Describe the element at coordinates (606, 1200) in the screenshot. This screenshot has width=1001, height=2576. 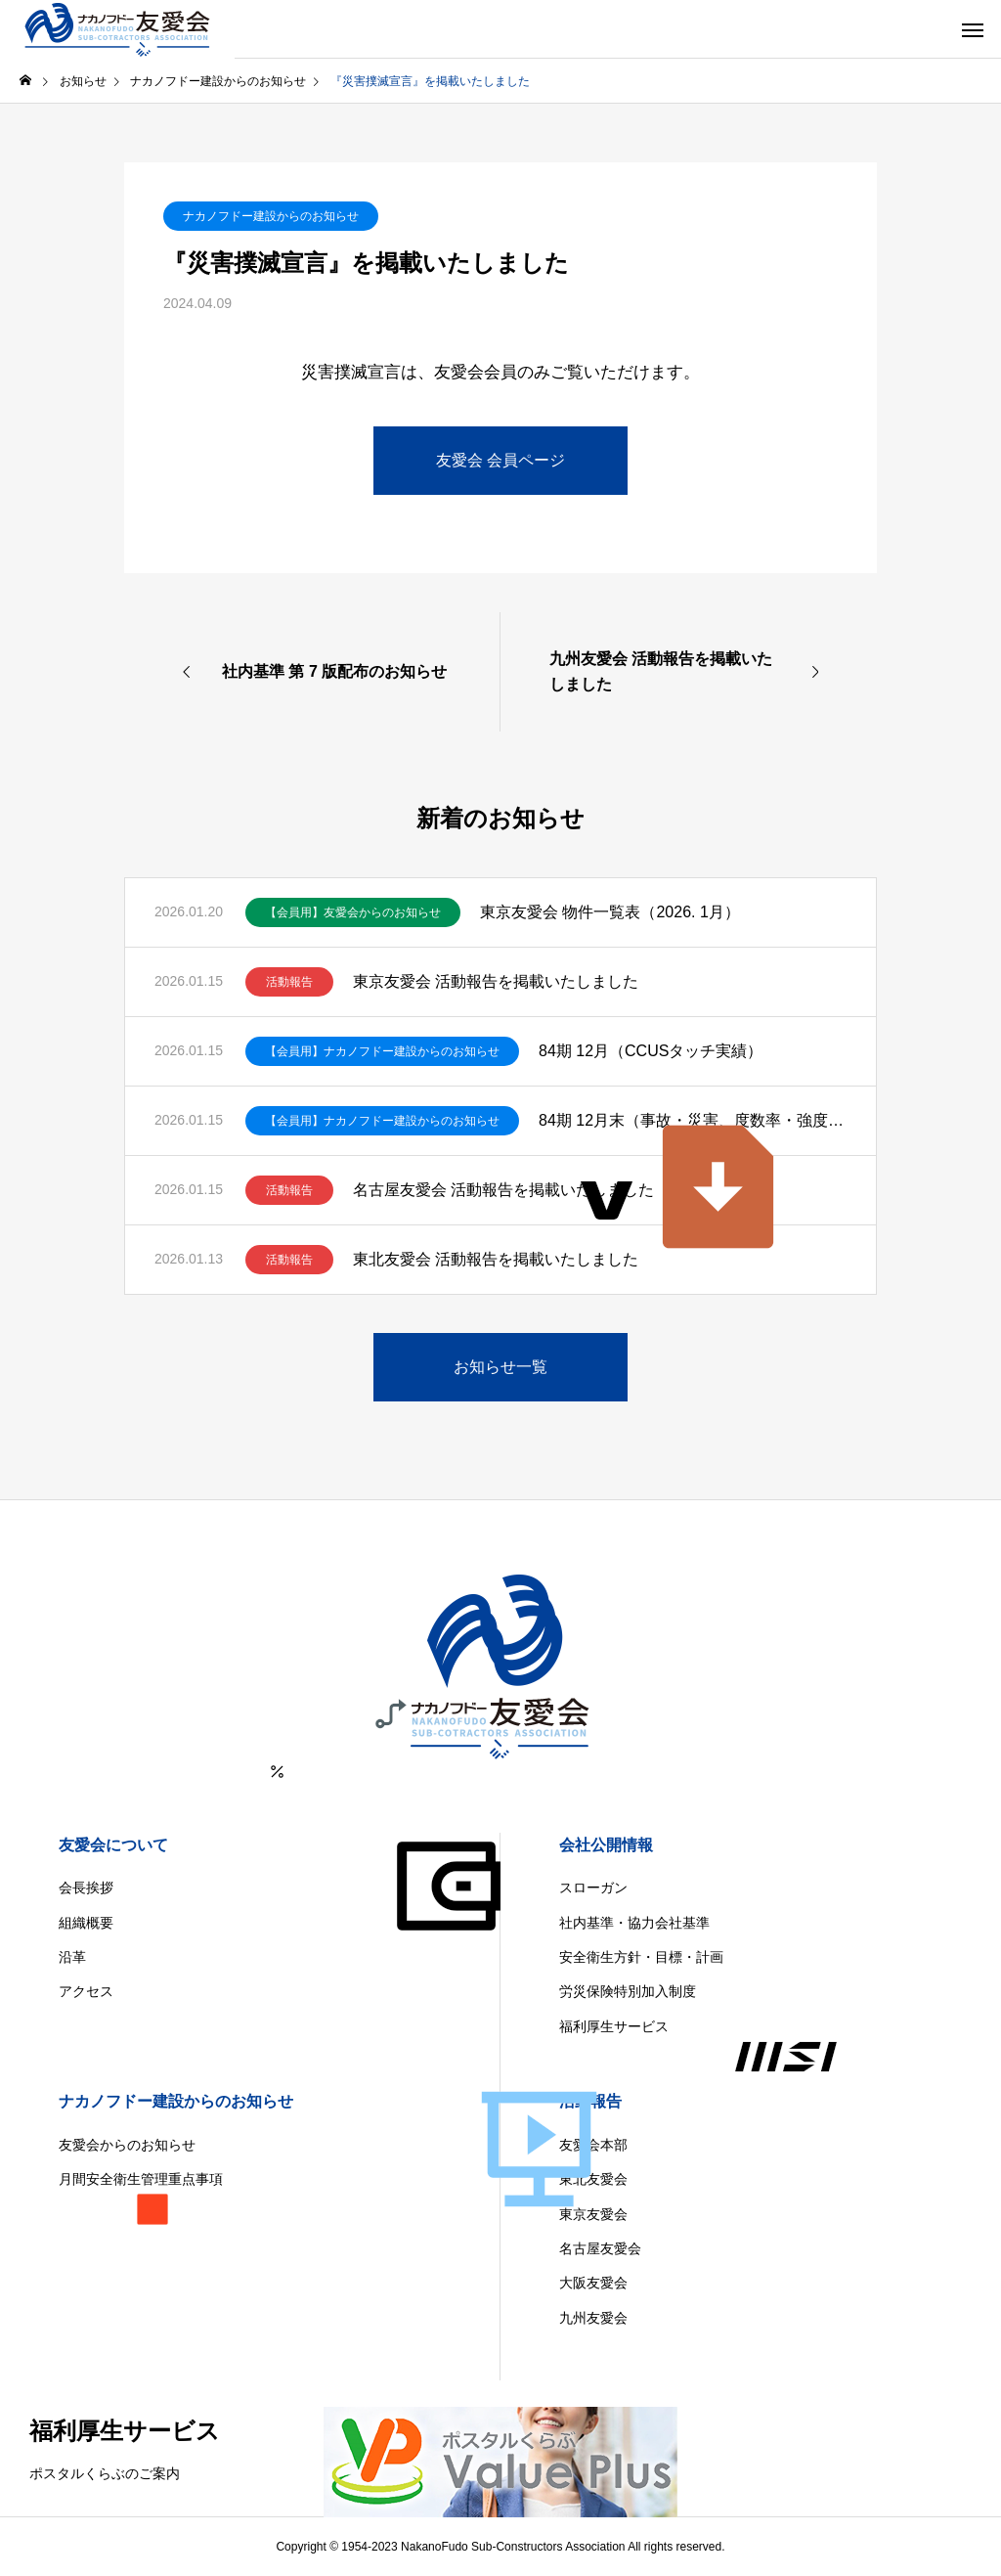
I see `open veed video editing app` at that location.